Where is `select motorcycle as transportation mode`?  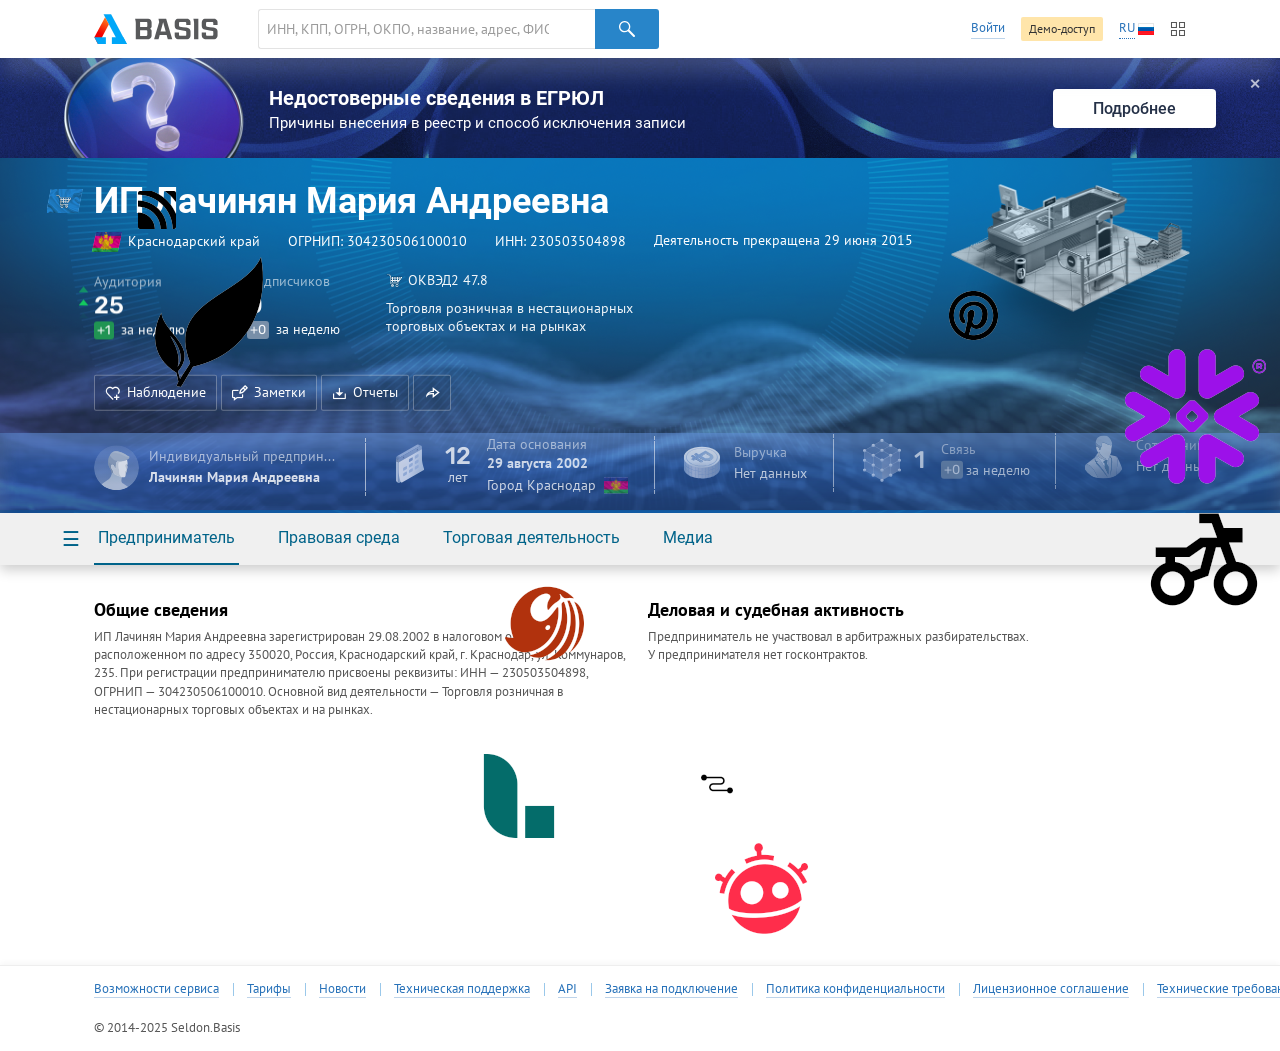 select motorcycle as transportation mode is located at coordinates (1204, 557).